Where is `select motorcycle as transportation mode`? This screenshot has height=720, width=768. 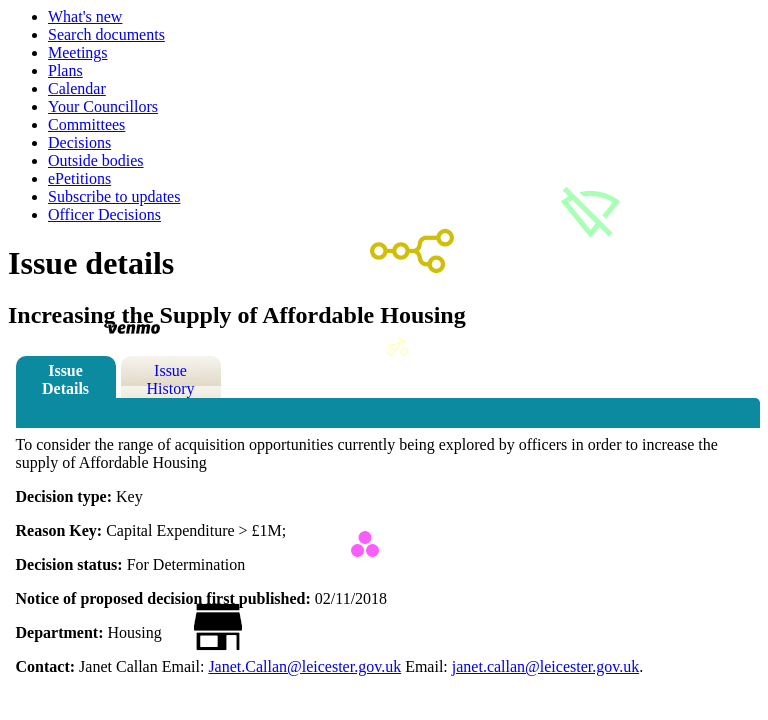
select motorcycle as transportation mode is located at coordinates (398, 346).